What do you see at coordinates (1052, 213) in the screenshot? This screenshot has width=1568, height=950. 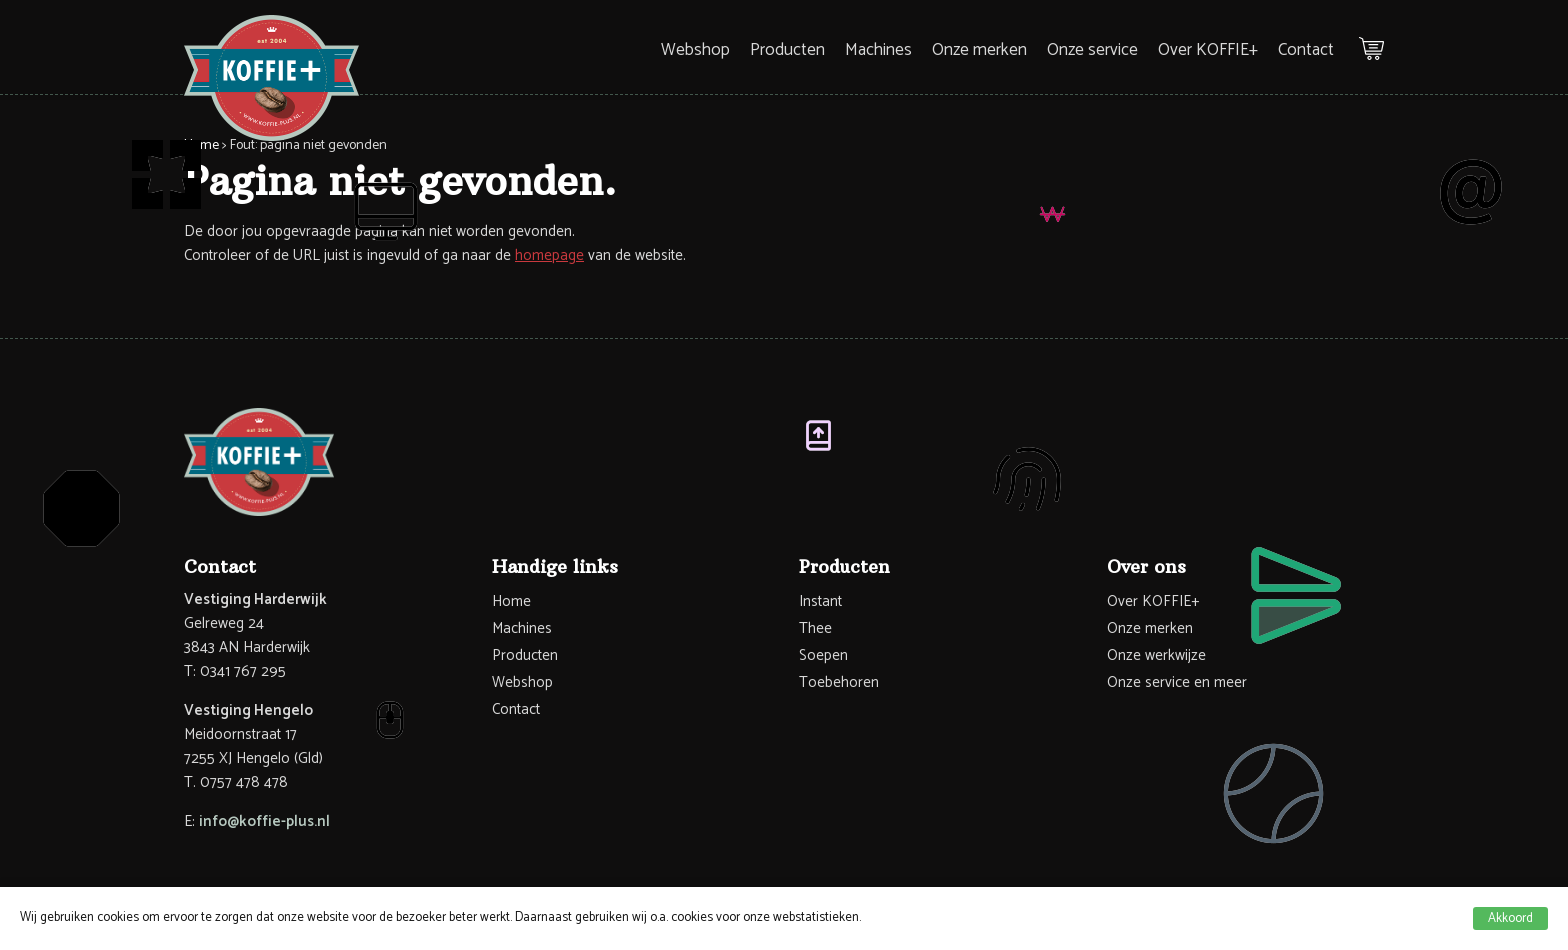 I see `indicates south korean won currency` at bounding box center [1052, 213].